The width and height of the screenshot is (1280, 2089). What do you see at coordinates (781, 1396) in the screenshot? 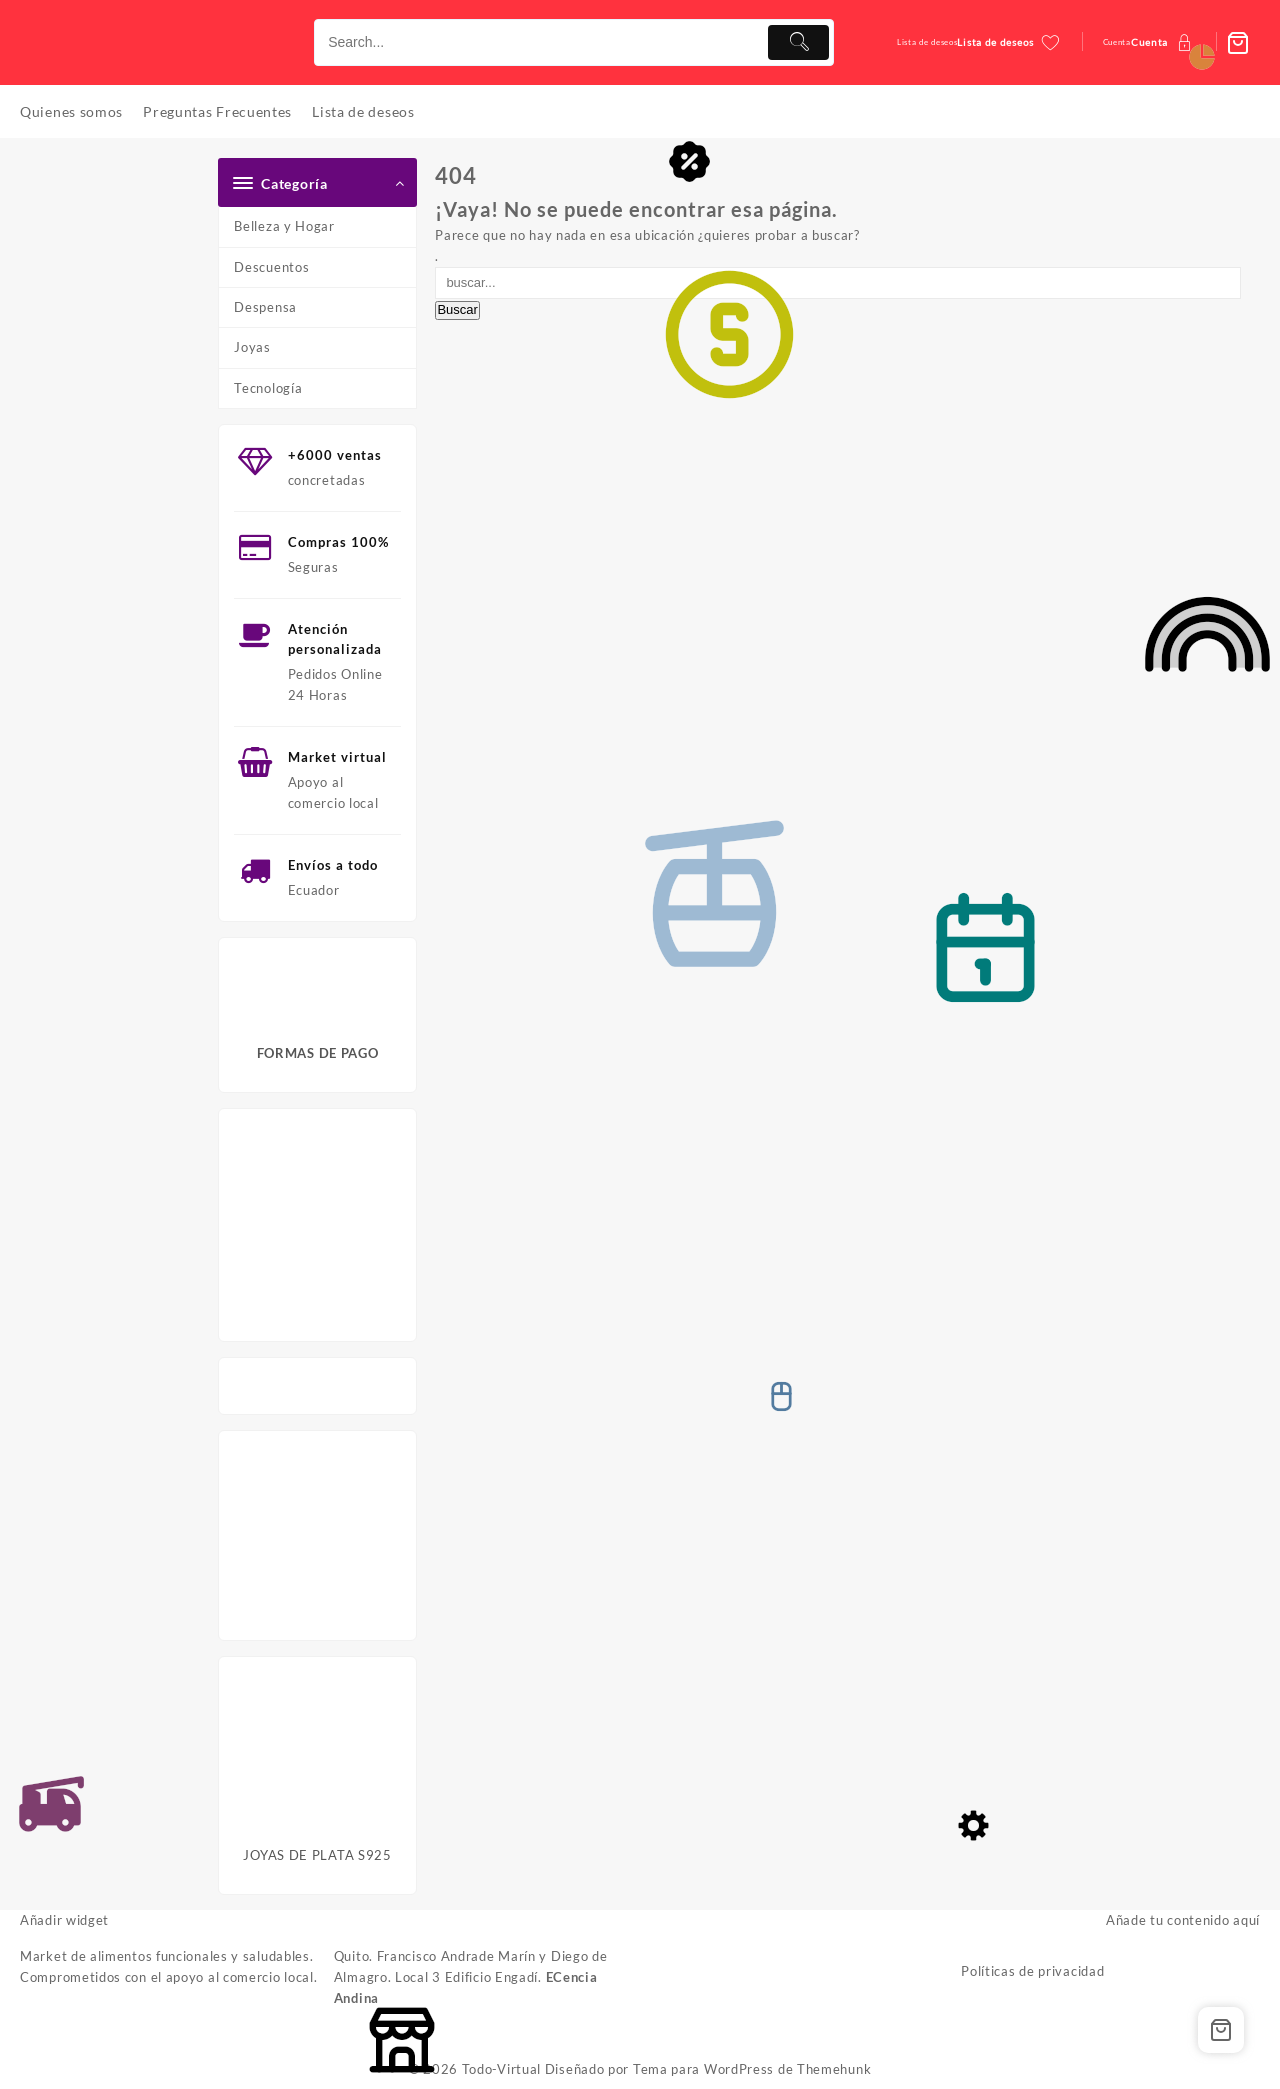
I see `mouse input device indicator` at bounding box center [781, 1396].